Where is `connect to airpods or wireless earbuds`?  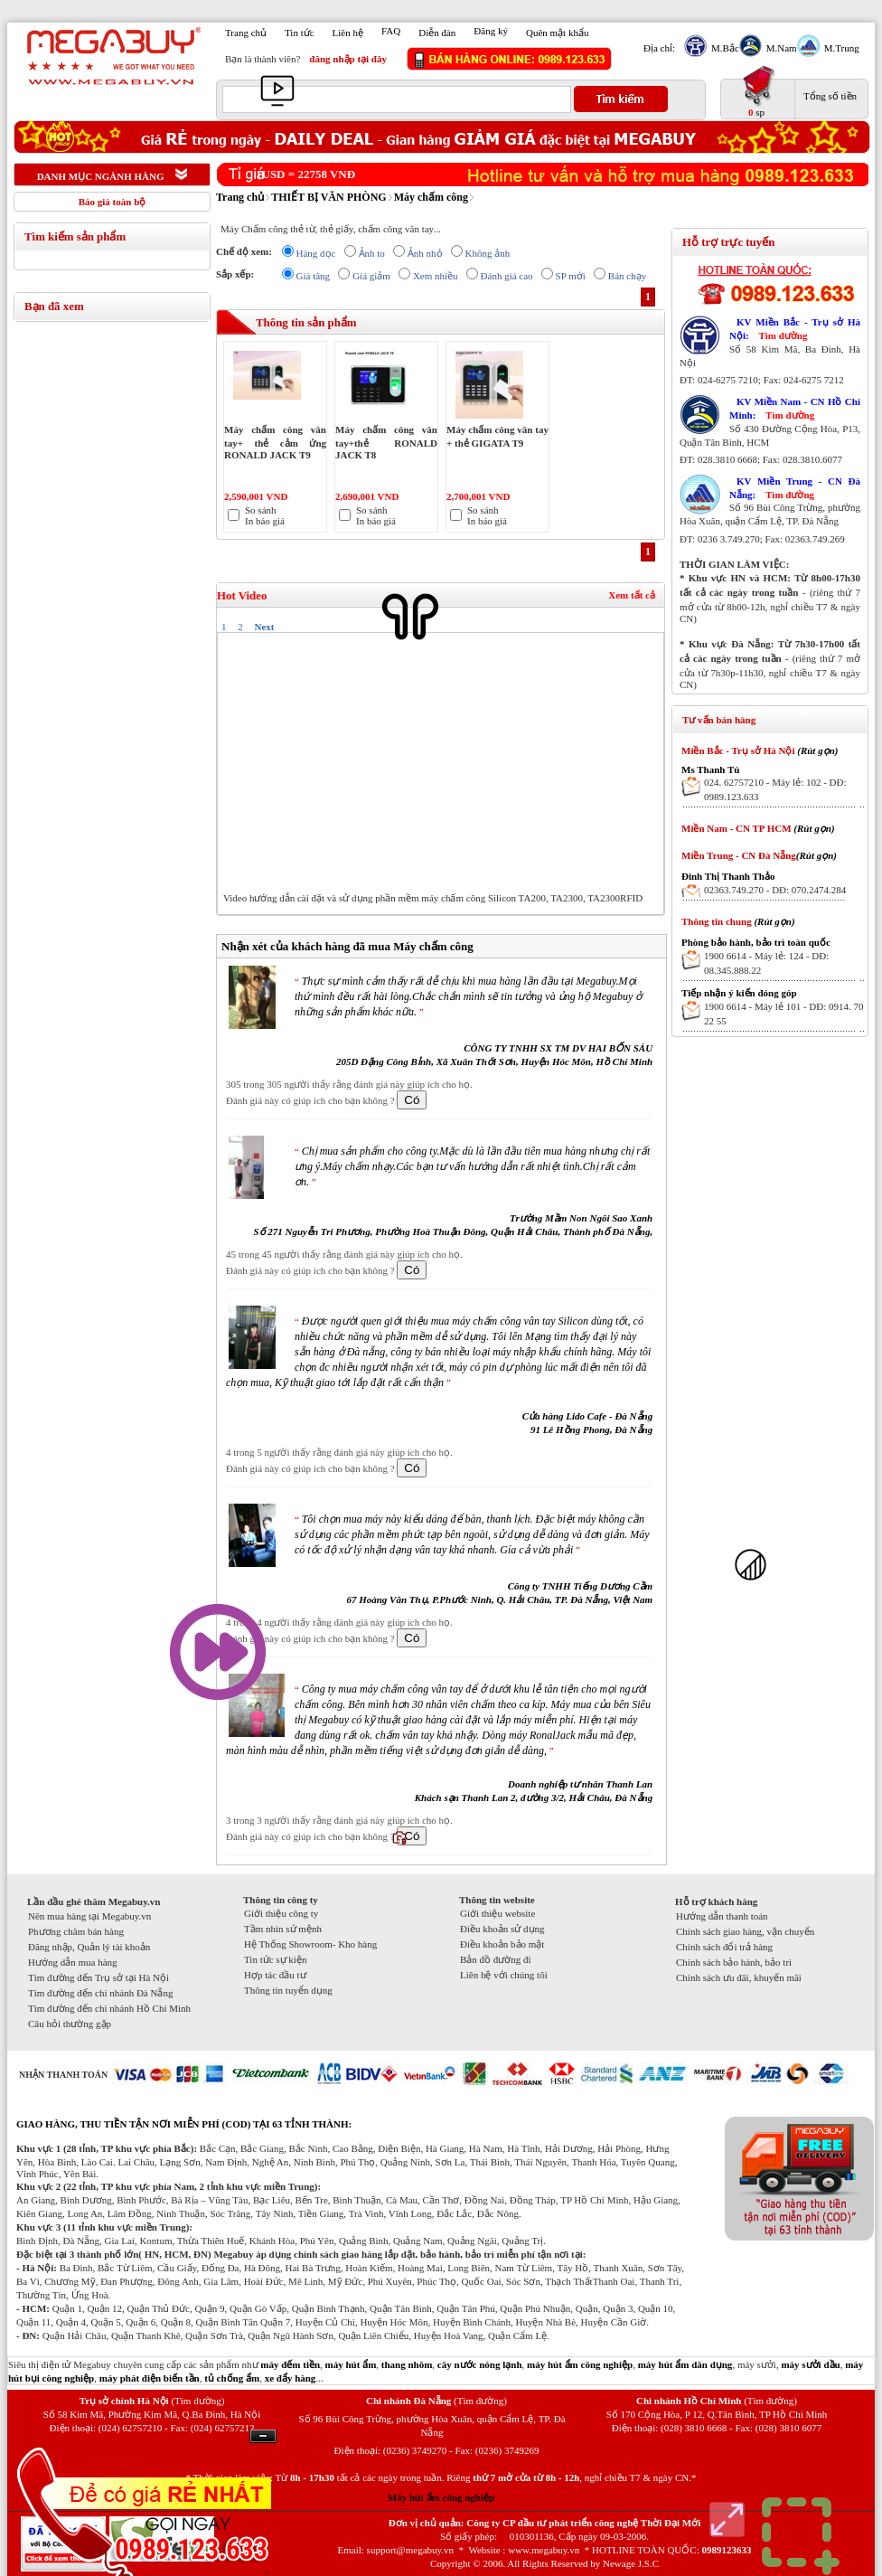
connect to airpods or wireless earbuds is located at coordinates (410, 617).